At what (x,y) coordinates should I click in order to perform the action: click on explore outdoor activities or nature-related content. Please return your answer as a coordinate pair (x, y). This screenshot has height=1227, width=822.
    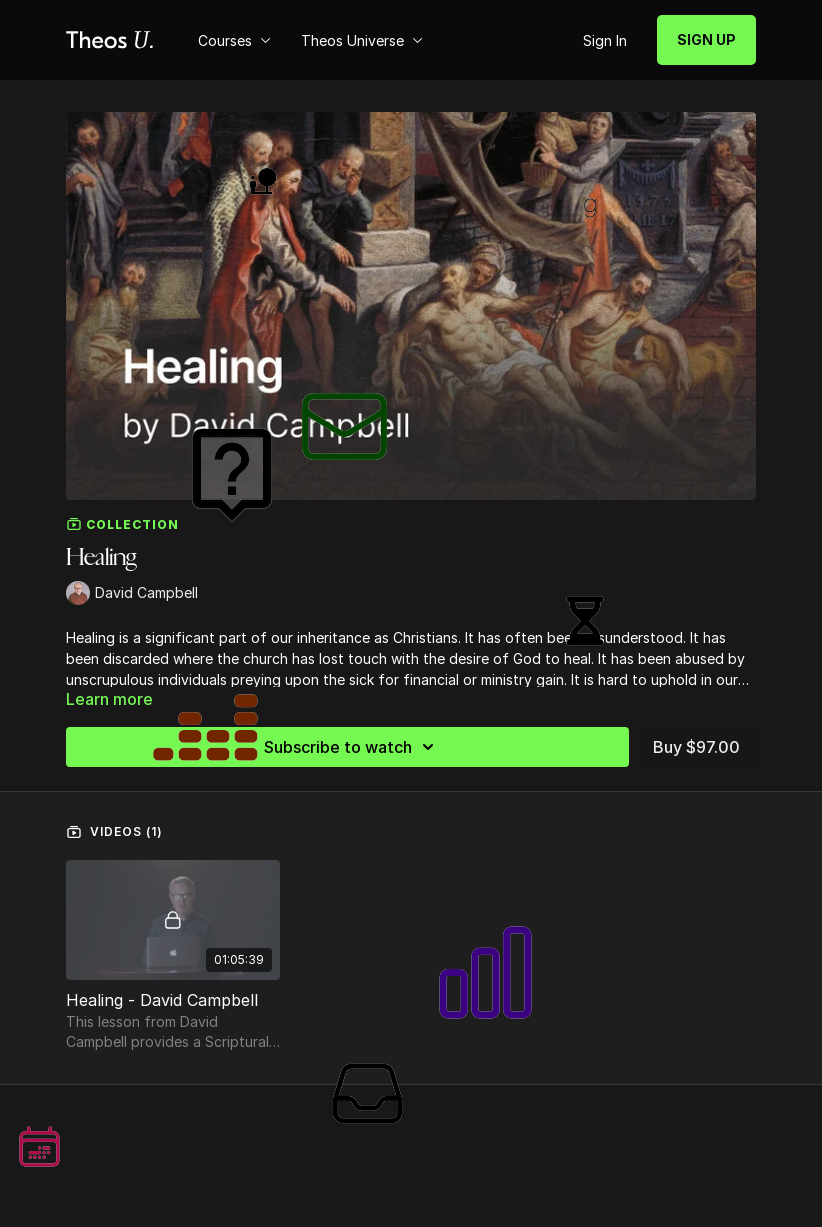
    Looking at the image, I should click on (263, 181).